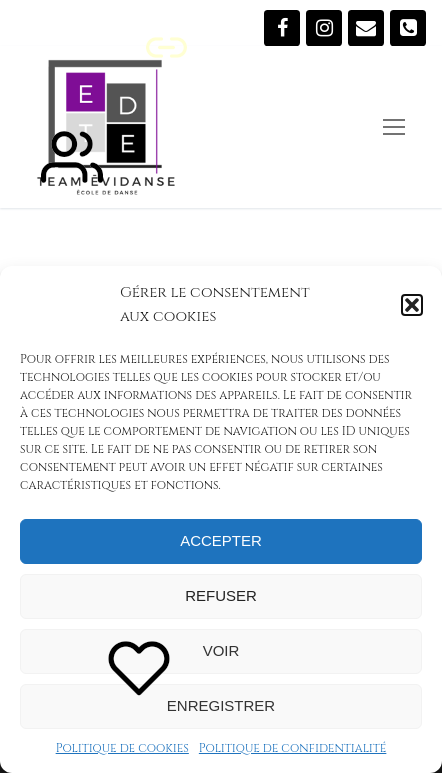 This screenshot has width=442, height=773. I want to click on add item to favorites, so click(139, 668).